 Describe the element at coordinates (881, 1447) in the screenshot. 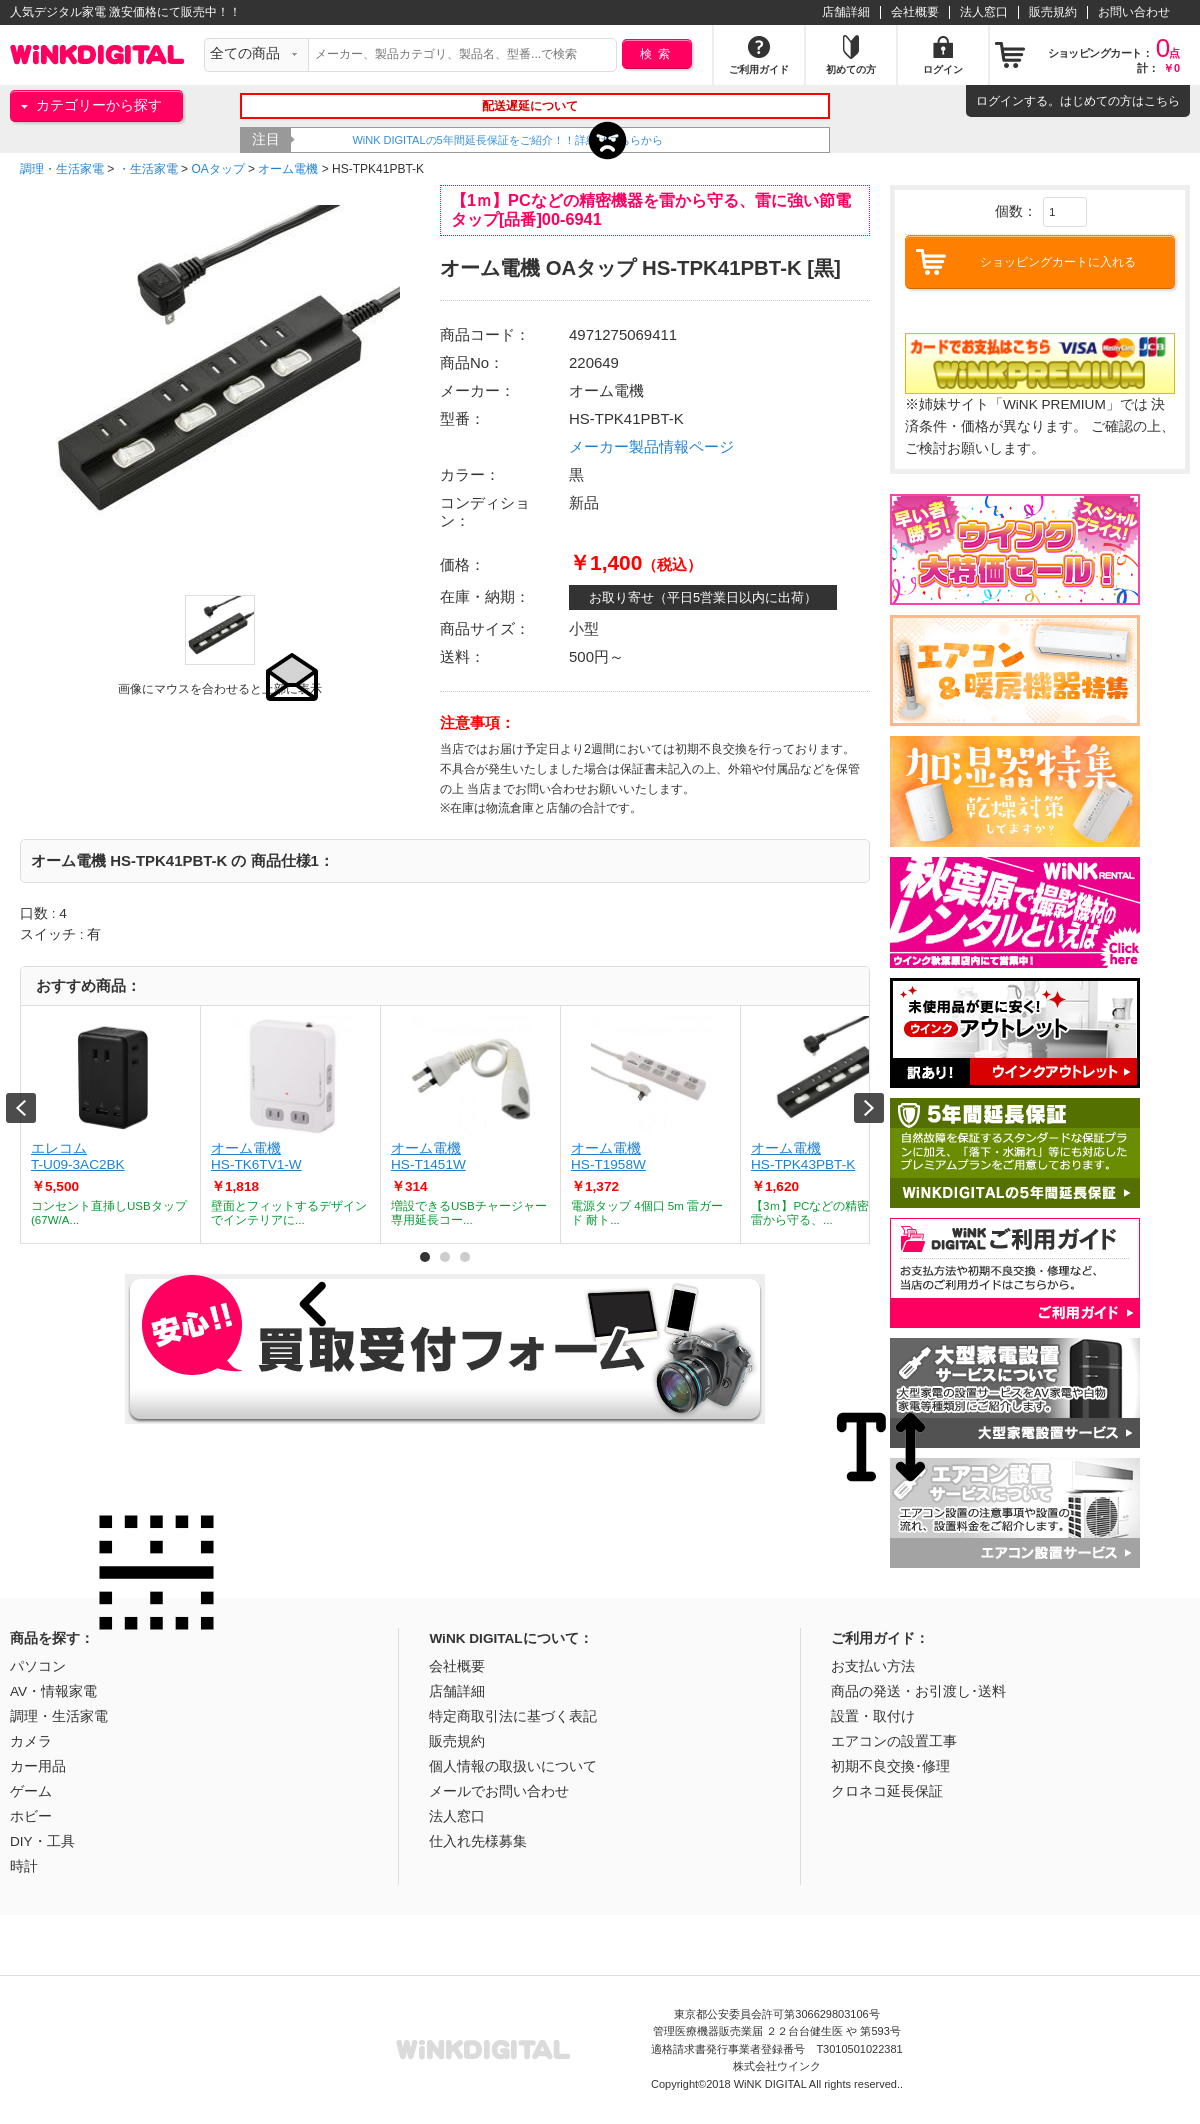

I see `adjust text height or line spacing` at that location.